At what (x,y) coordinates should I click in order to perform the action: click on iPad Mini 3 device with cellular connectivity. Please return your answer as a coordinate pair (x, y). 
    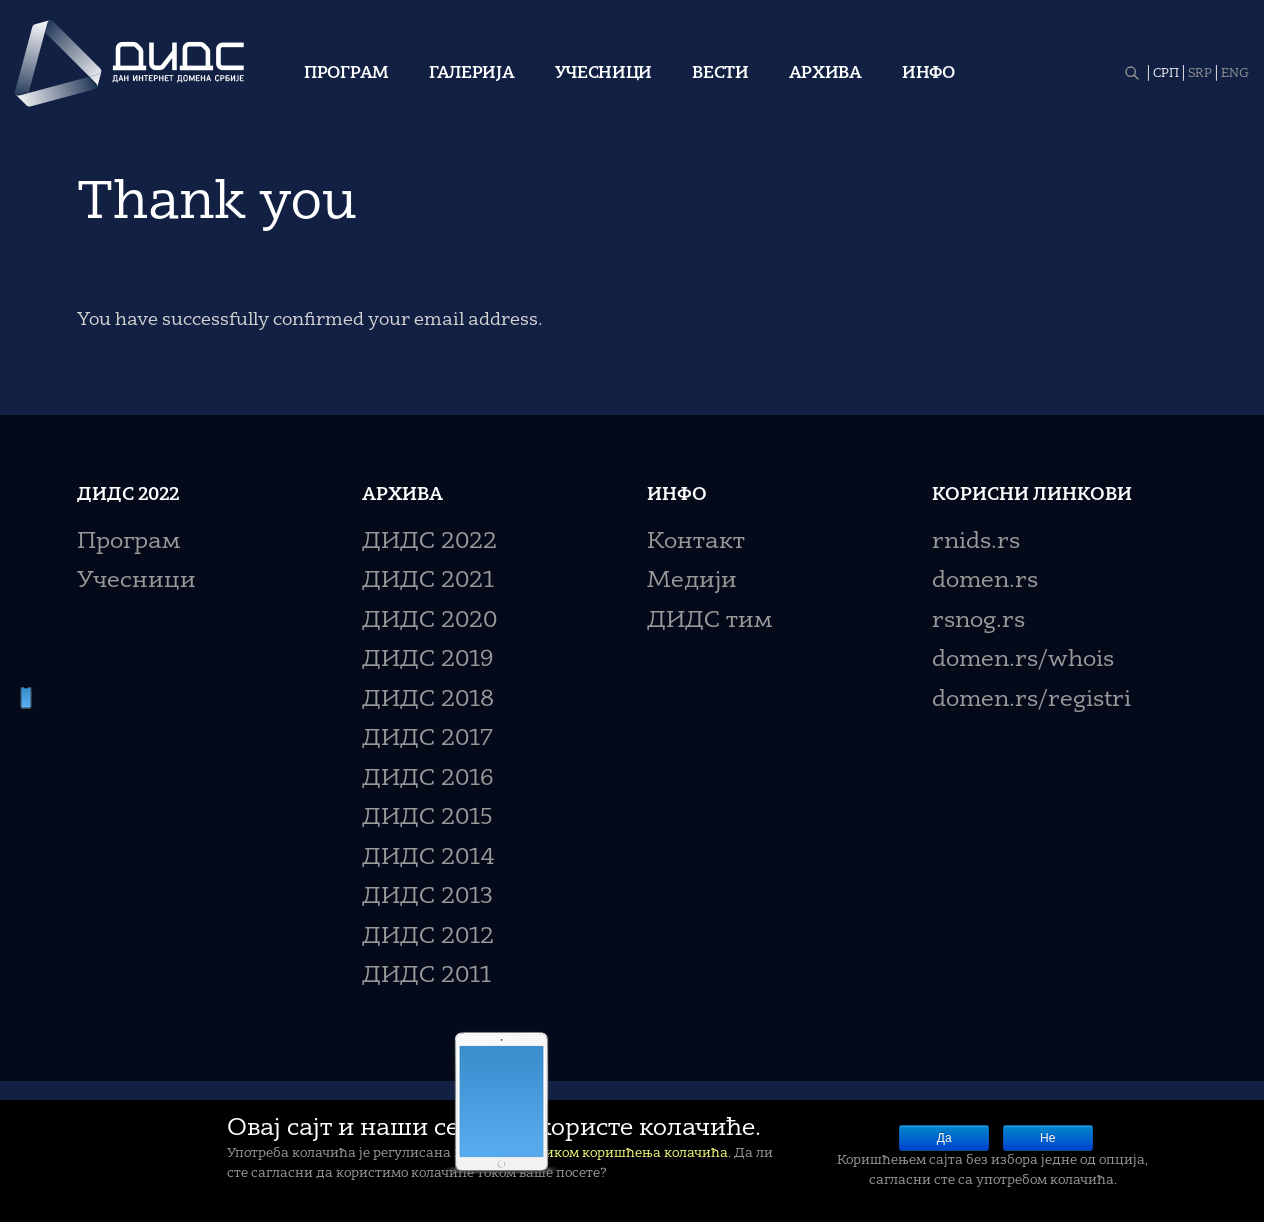
    Looking at the image, I should click on (501, 1089).